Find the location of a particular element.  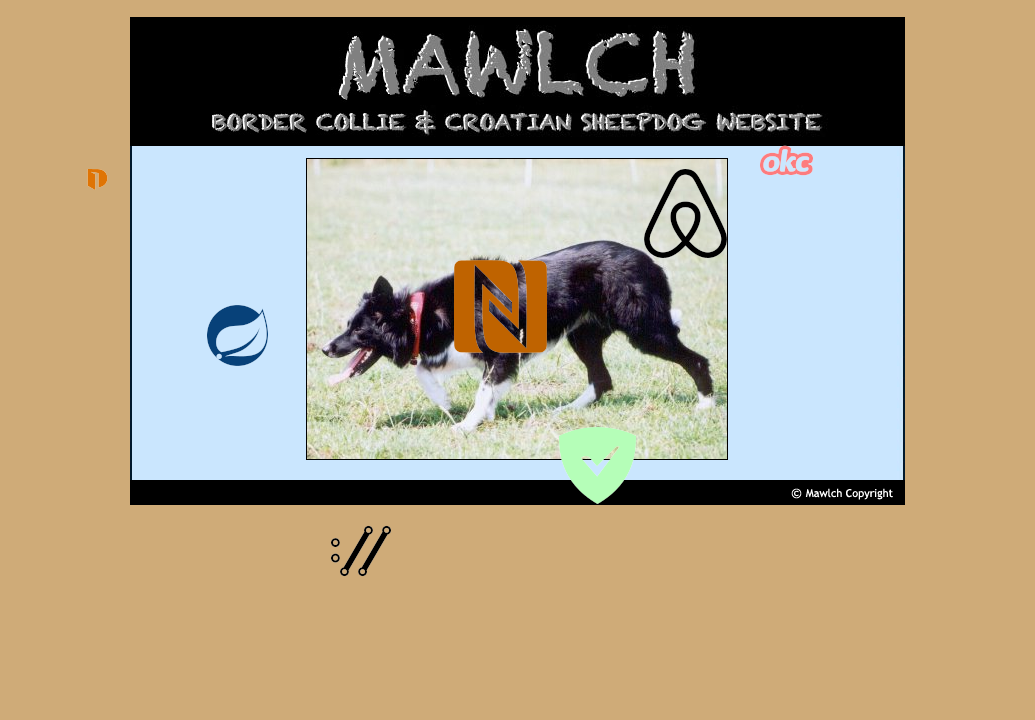

indicates NFC connectivity is available is located at coordinates (500, 306).